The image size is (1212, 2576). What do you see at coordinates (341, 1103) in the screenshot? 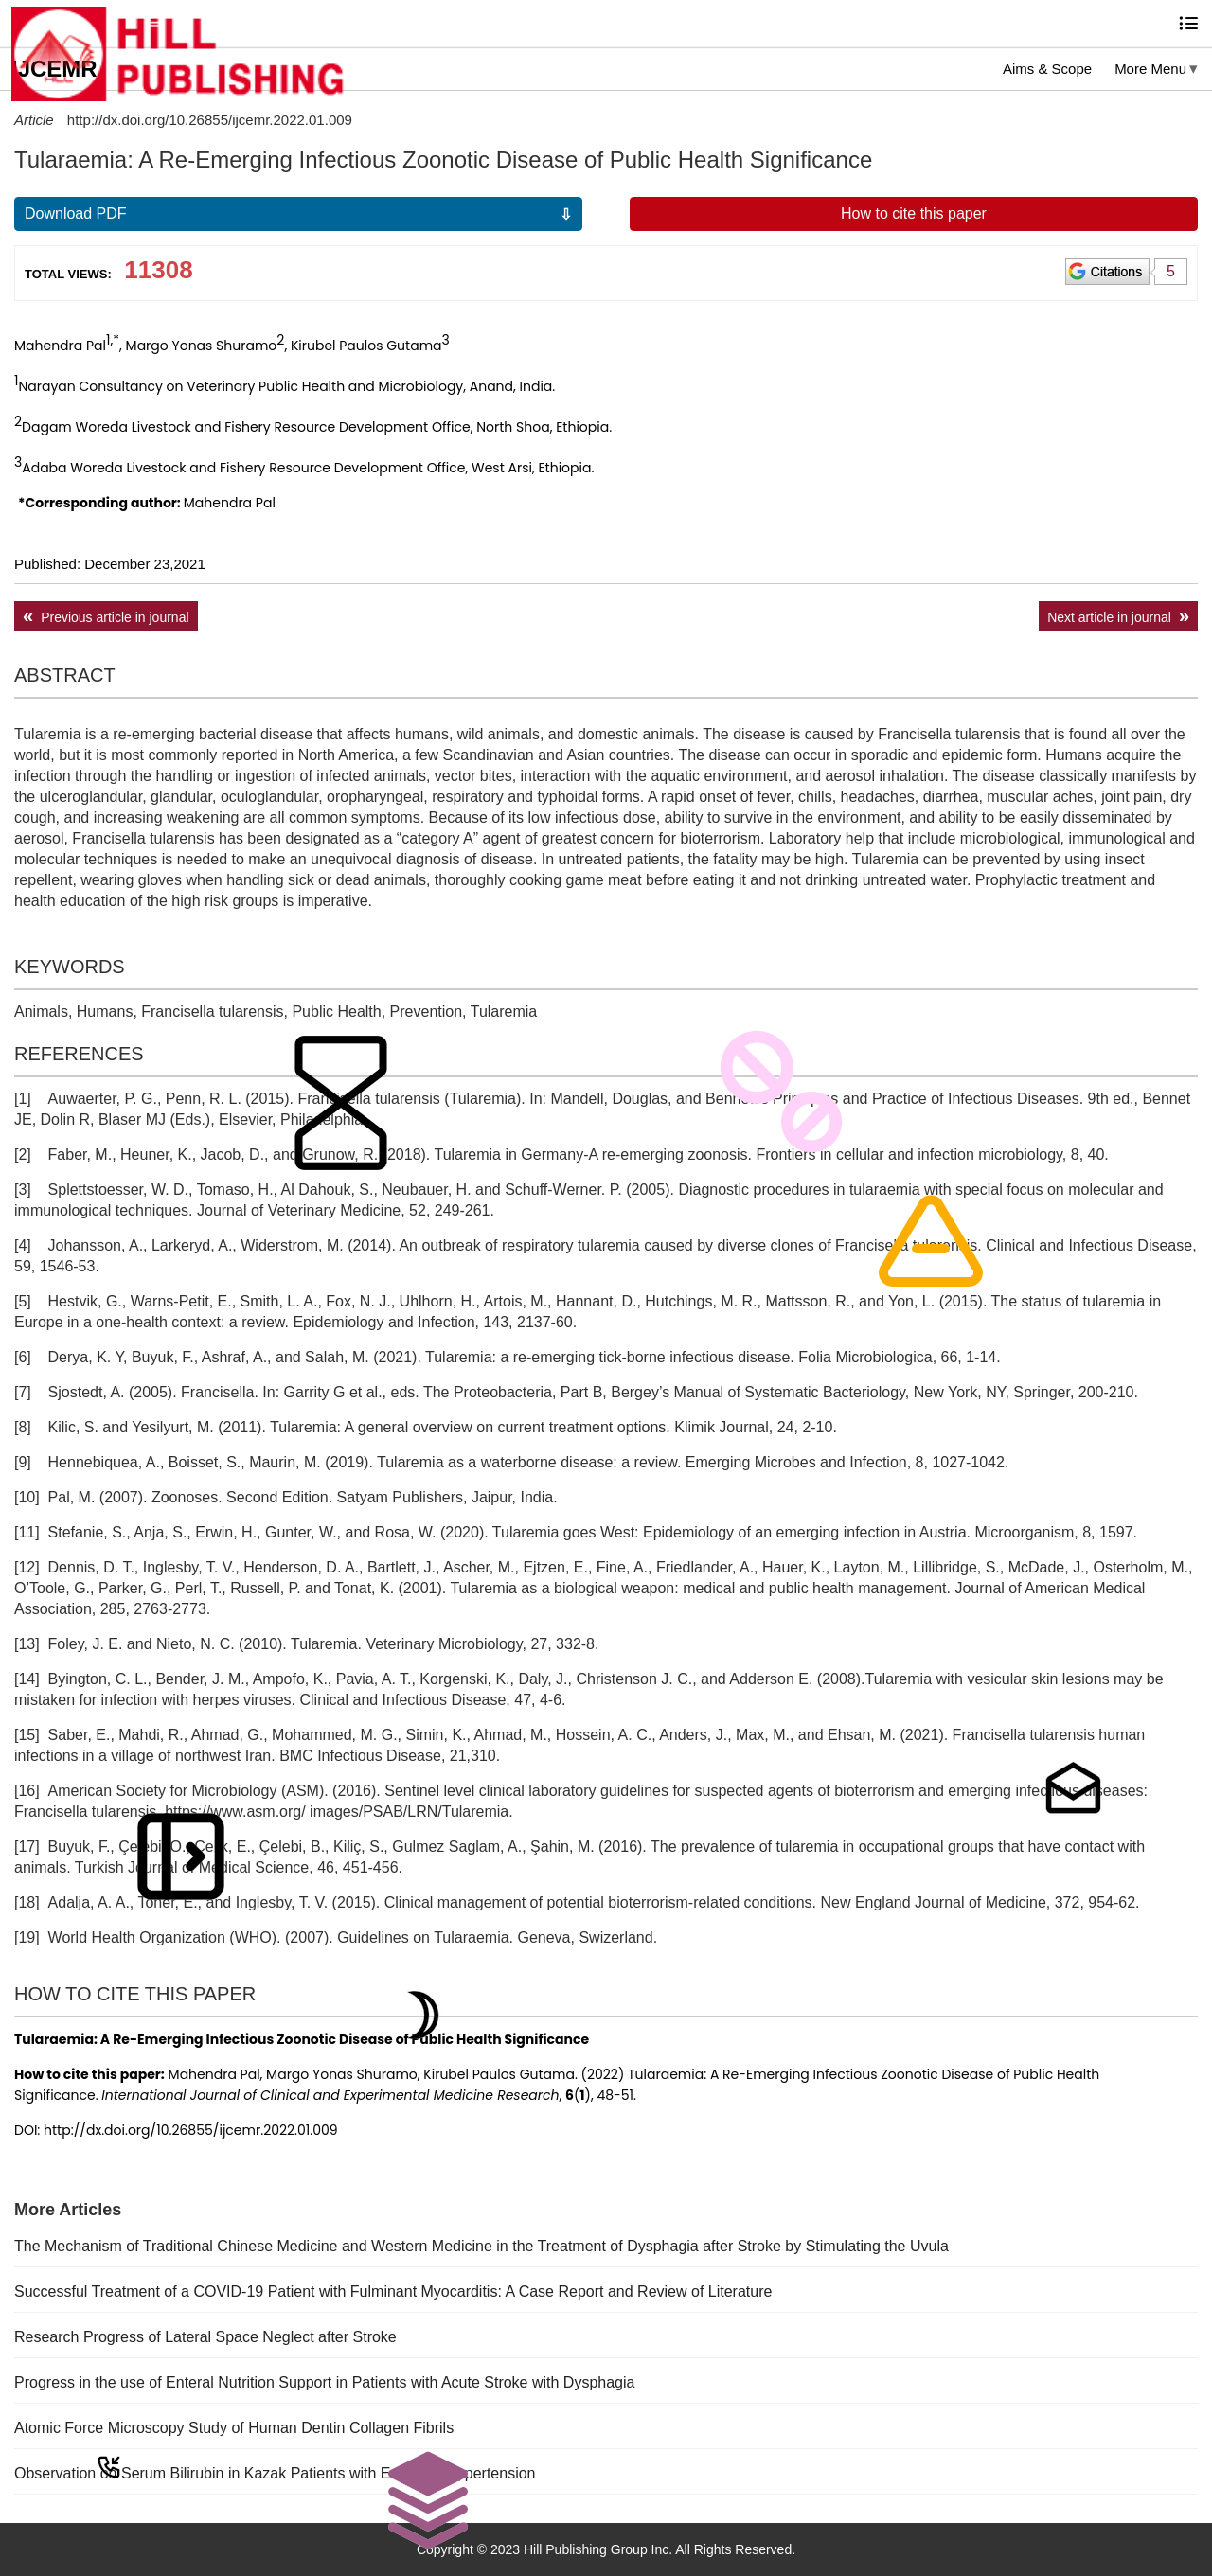
I see `indicates loading or processing in progress` at bounding box center [341, 1103].